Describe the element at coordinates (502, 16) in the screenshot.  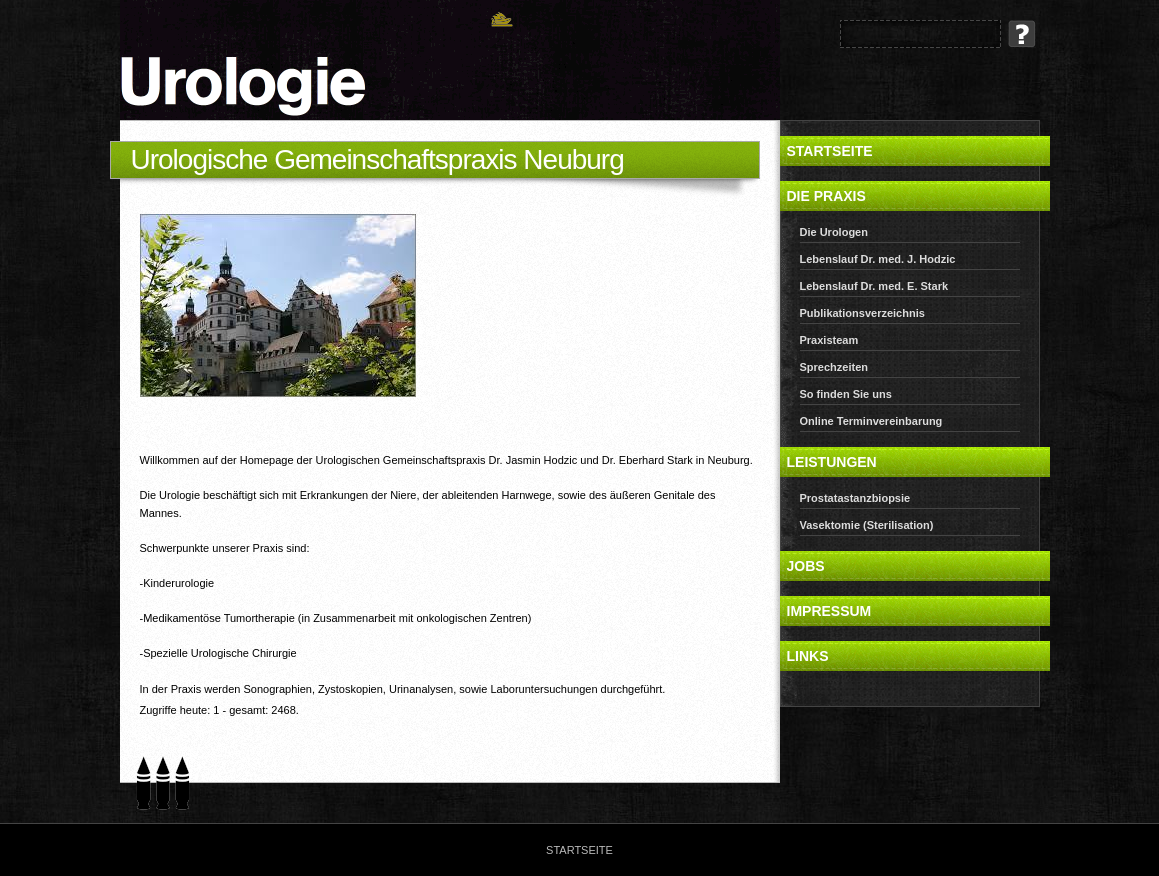
I see `select speedboat or watercraft vehicle` at that location.